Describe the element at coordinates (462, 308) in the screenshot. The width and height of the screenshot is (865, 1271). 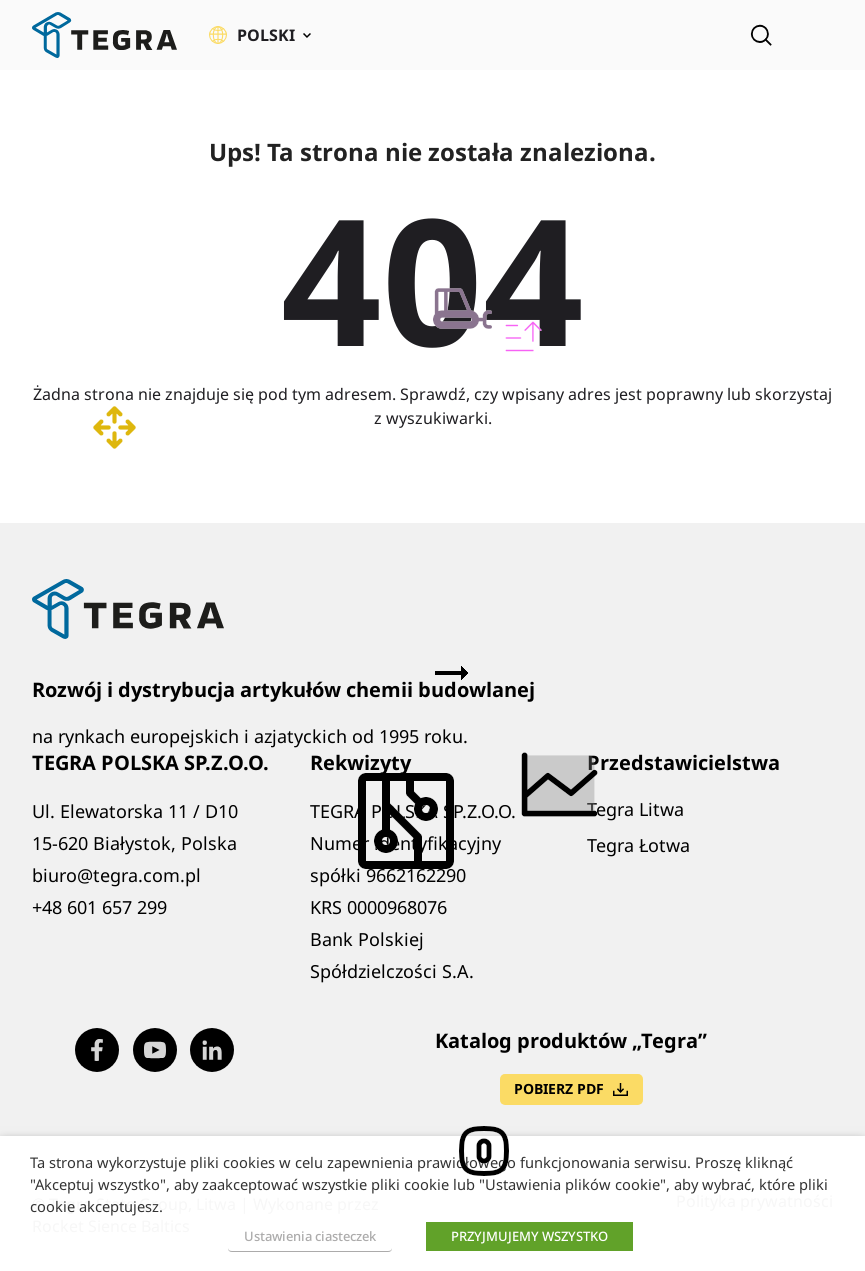
I see `construction or building feature` at that location.